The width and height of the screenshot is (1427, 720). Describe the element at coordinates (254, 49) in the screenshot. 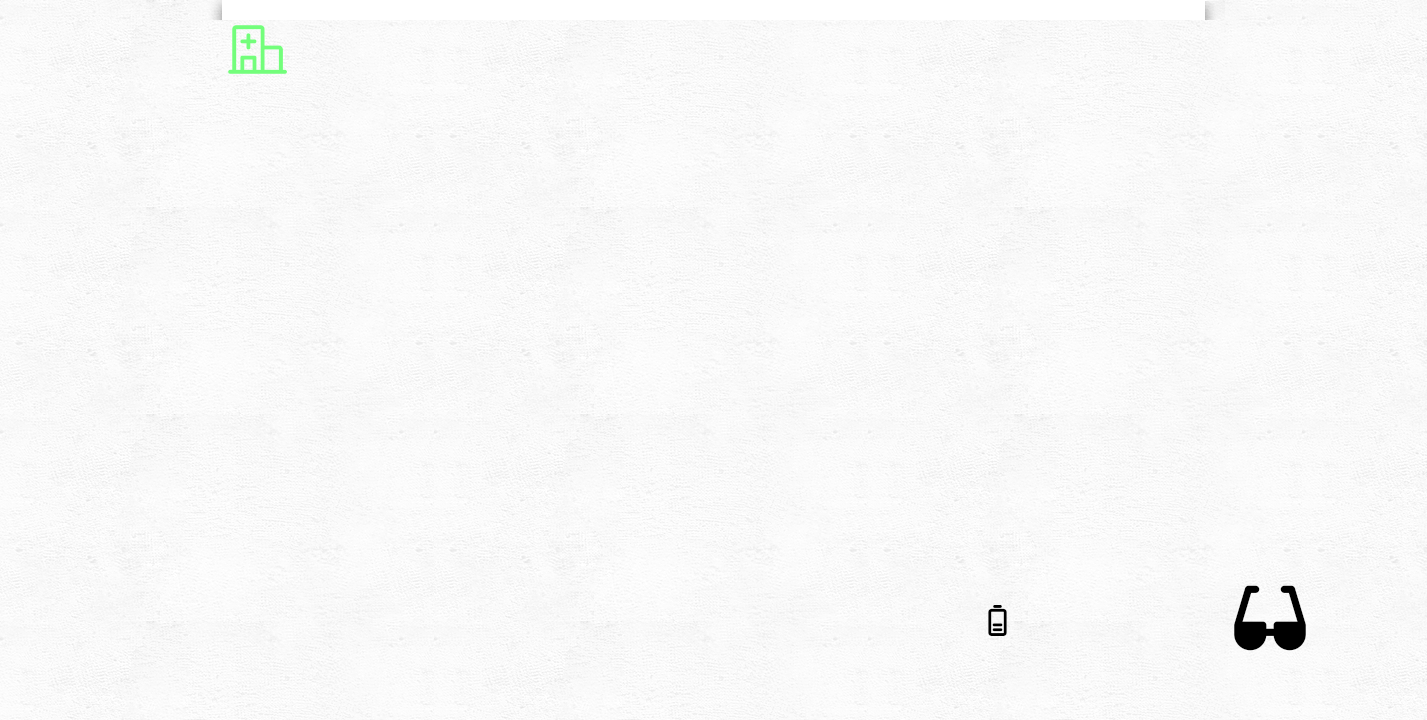

I see `find nearby hospitals or medical facilities` at that location.